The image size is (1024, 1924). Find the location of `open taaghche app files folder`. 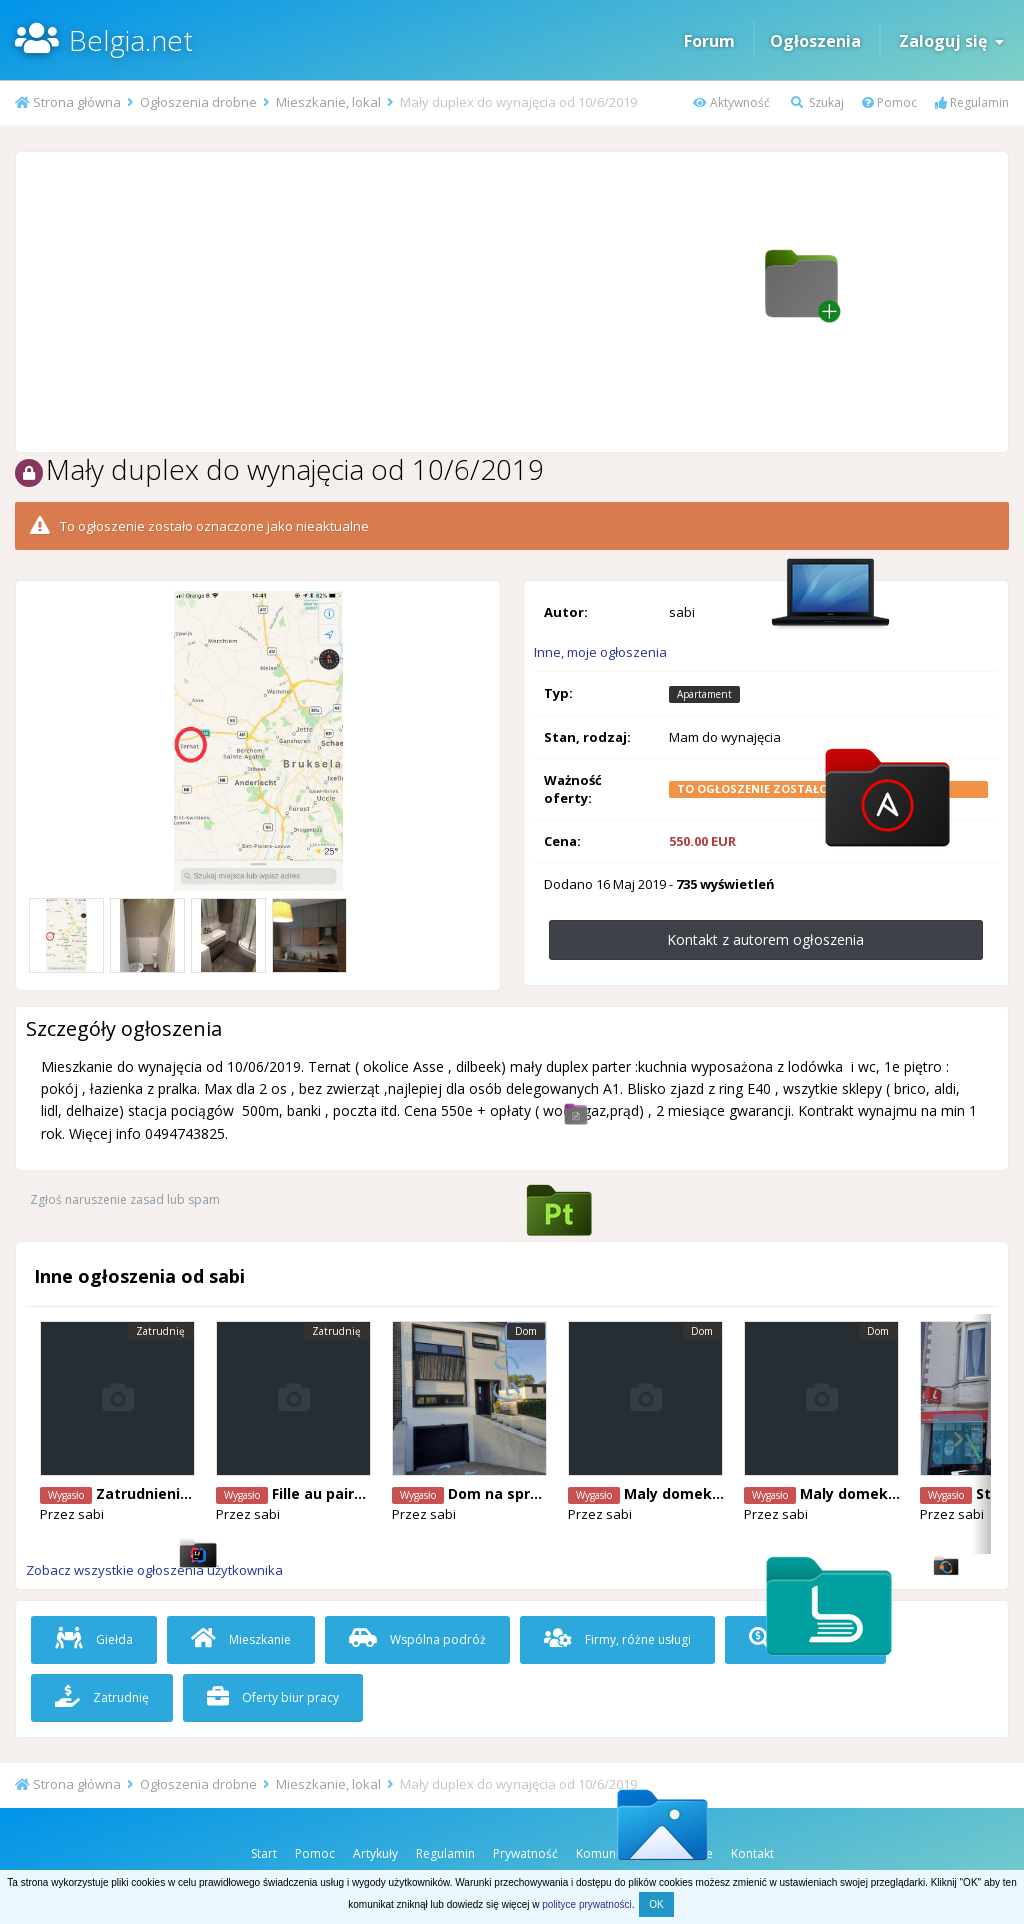

open taaghche app files folder is located at coordinates (828, 1609).